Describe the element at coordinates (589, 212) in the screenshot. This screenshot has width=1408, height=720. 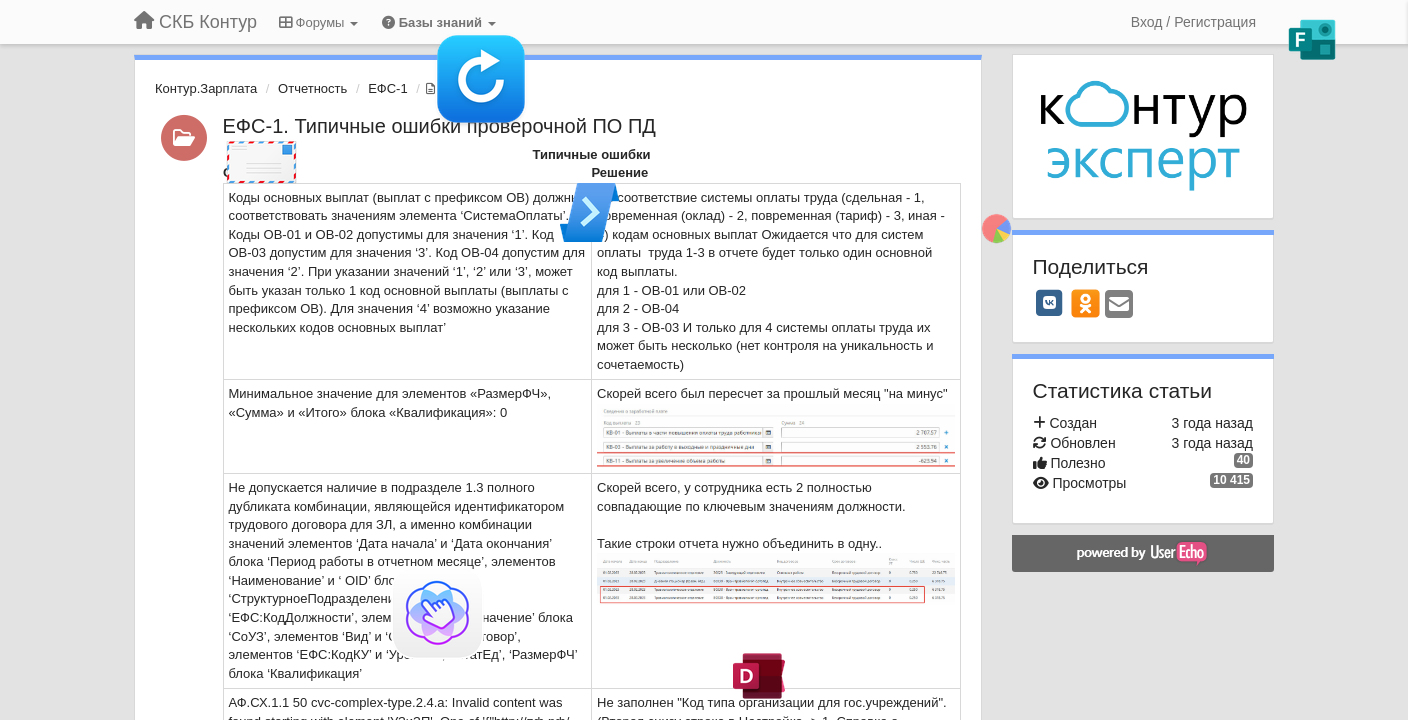
I see `open the scripts application` at that location.